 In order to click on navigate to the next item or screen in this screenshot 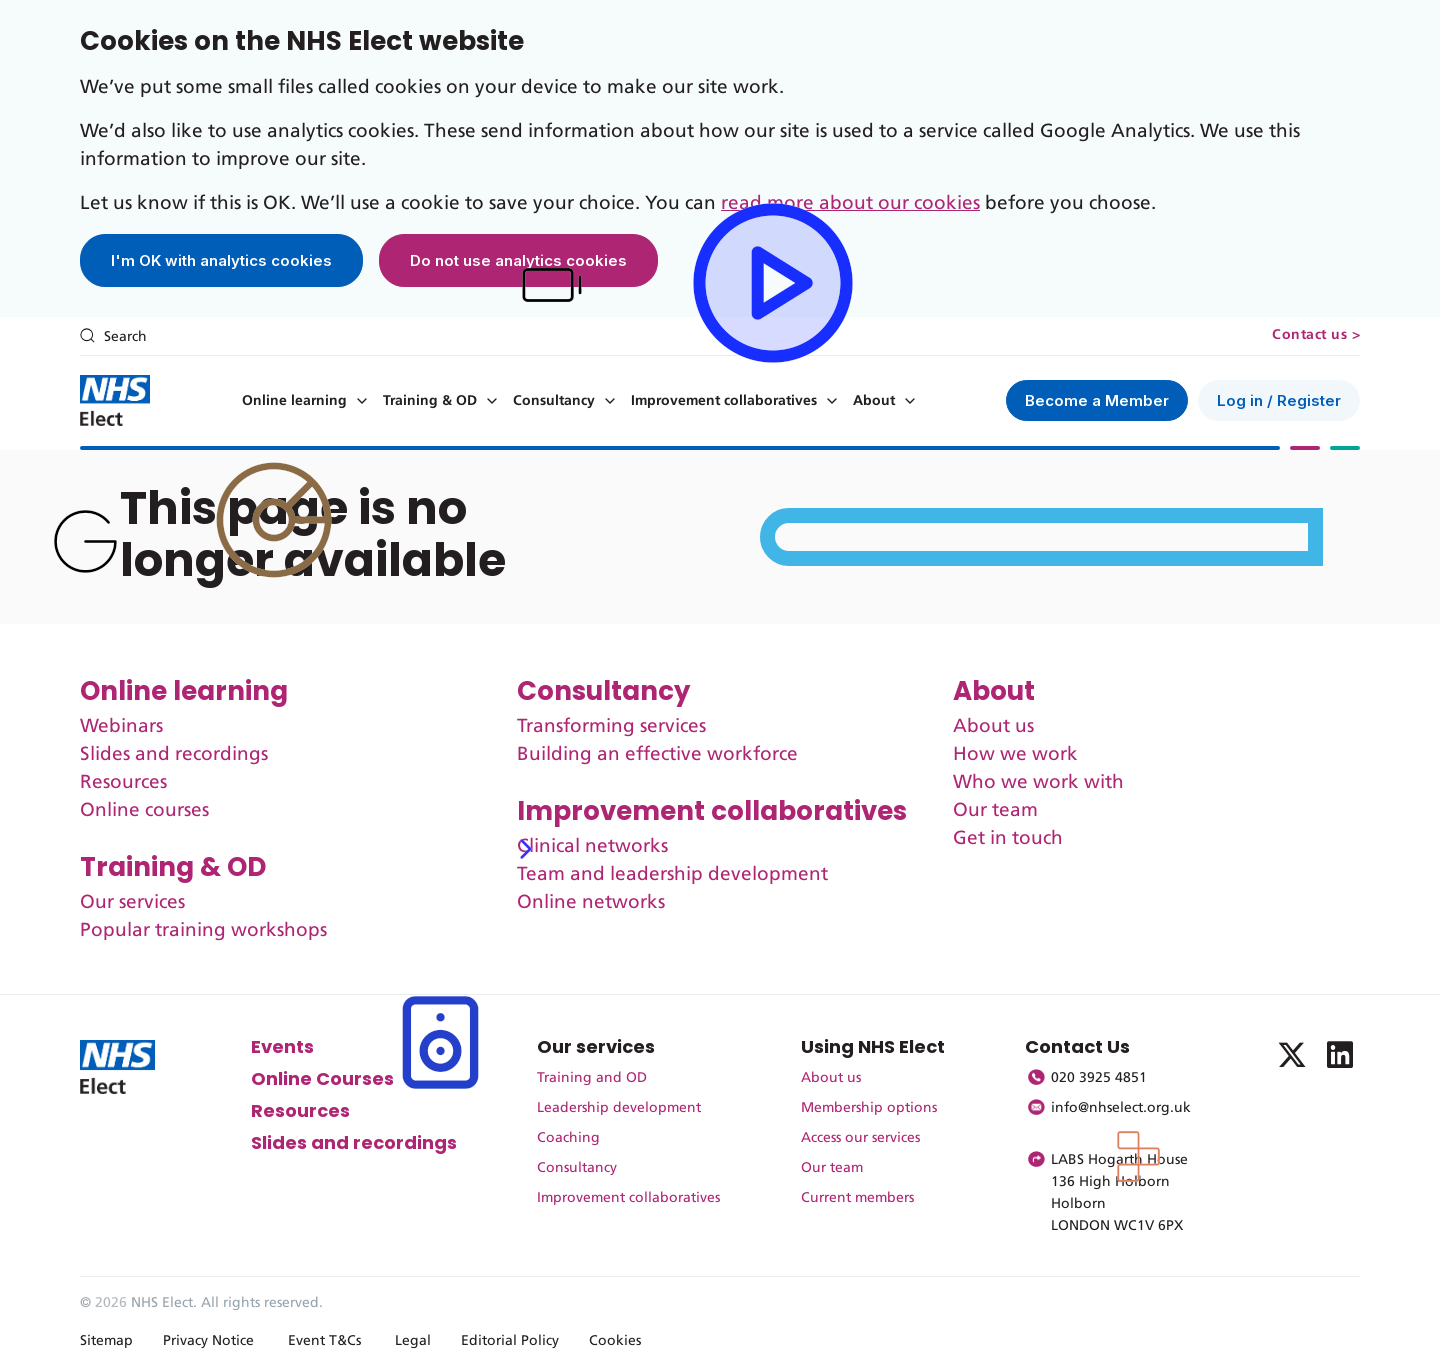, I will do `click(526, 849)`.